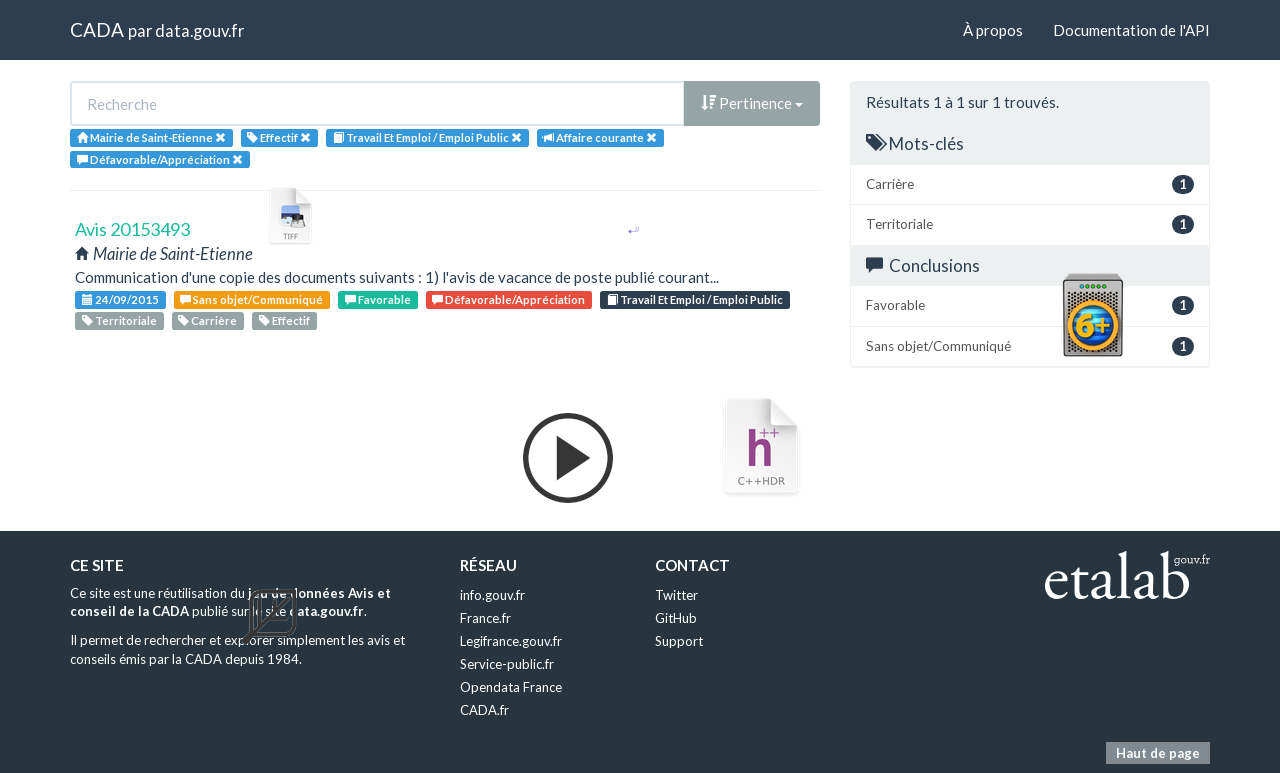 Image resolution: width=1280 pixels, height=773 pixels. Describe the element at coordinates (568, 458) in the screenshot. I see `start or resume a process` at that location.